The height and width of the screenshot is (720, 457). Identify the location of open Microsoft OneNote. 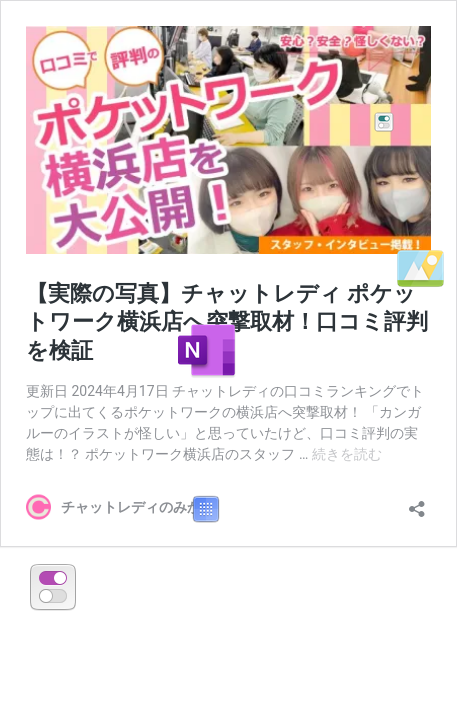
(207, 350).